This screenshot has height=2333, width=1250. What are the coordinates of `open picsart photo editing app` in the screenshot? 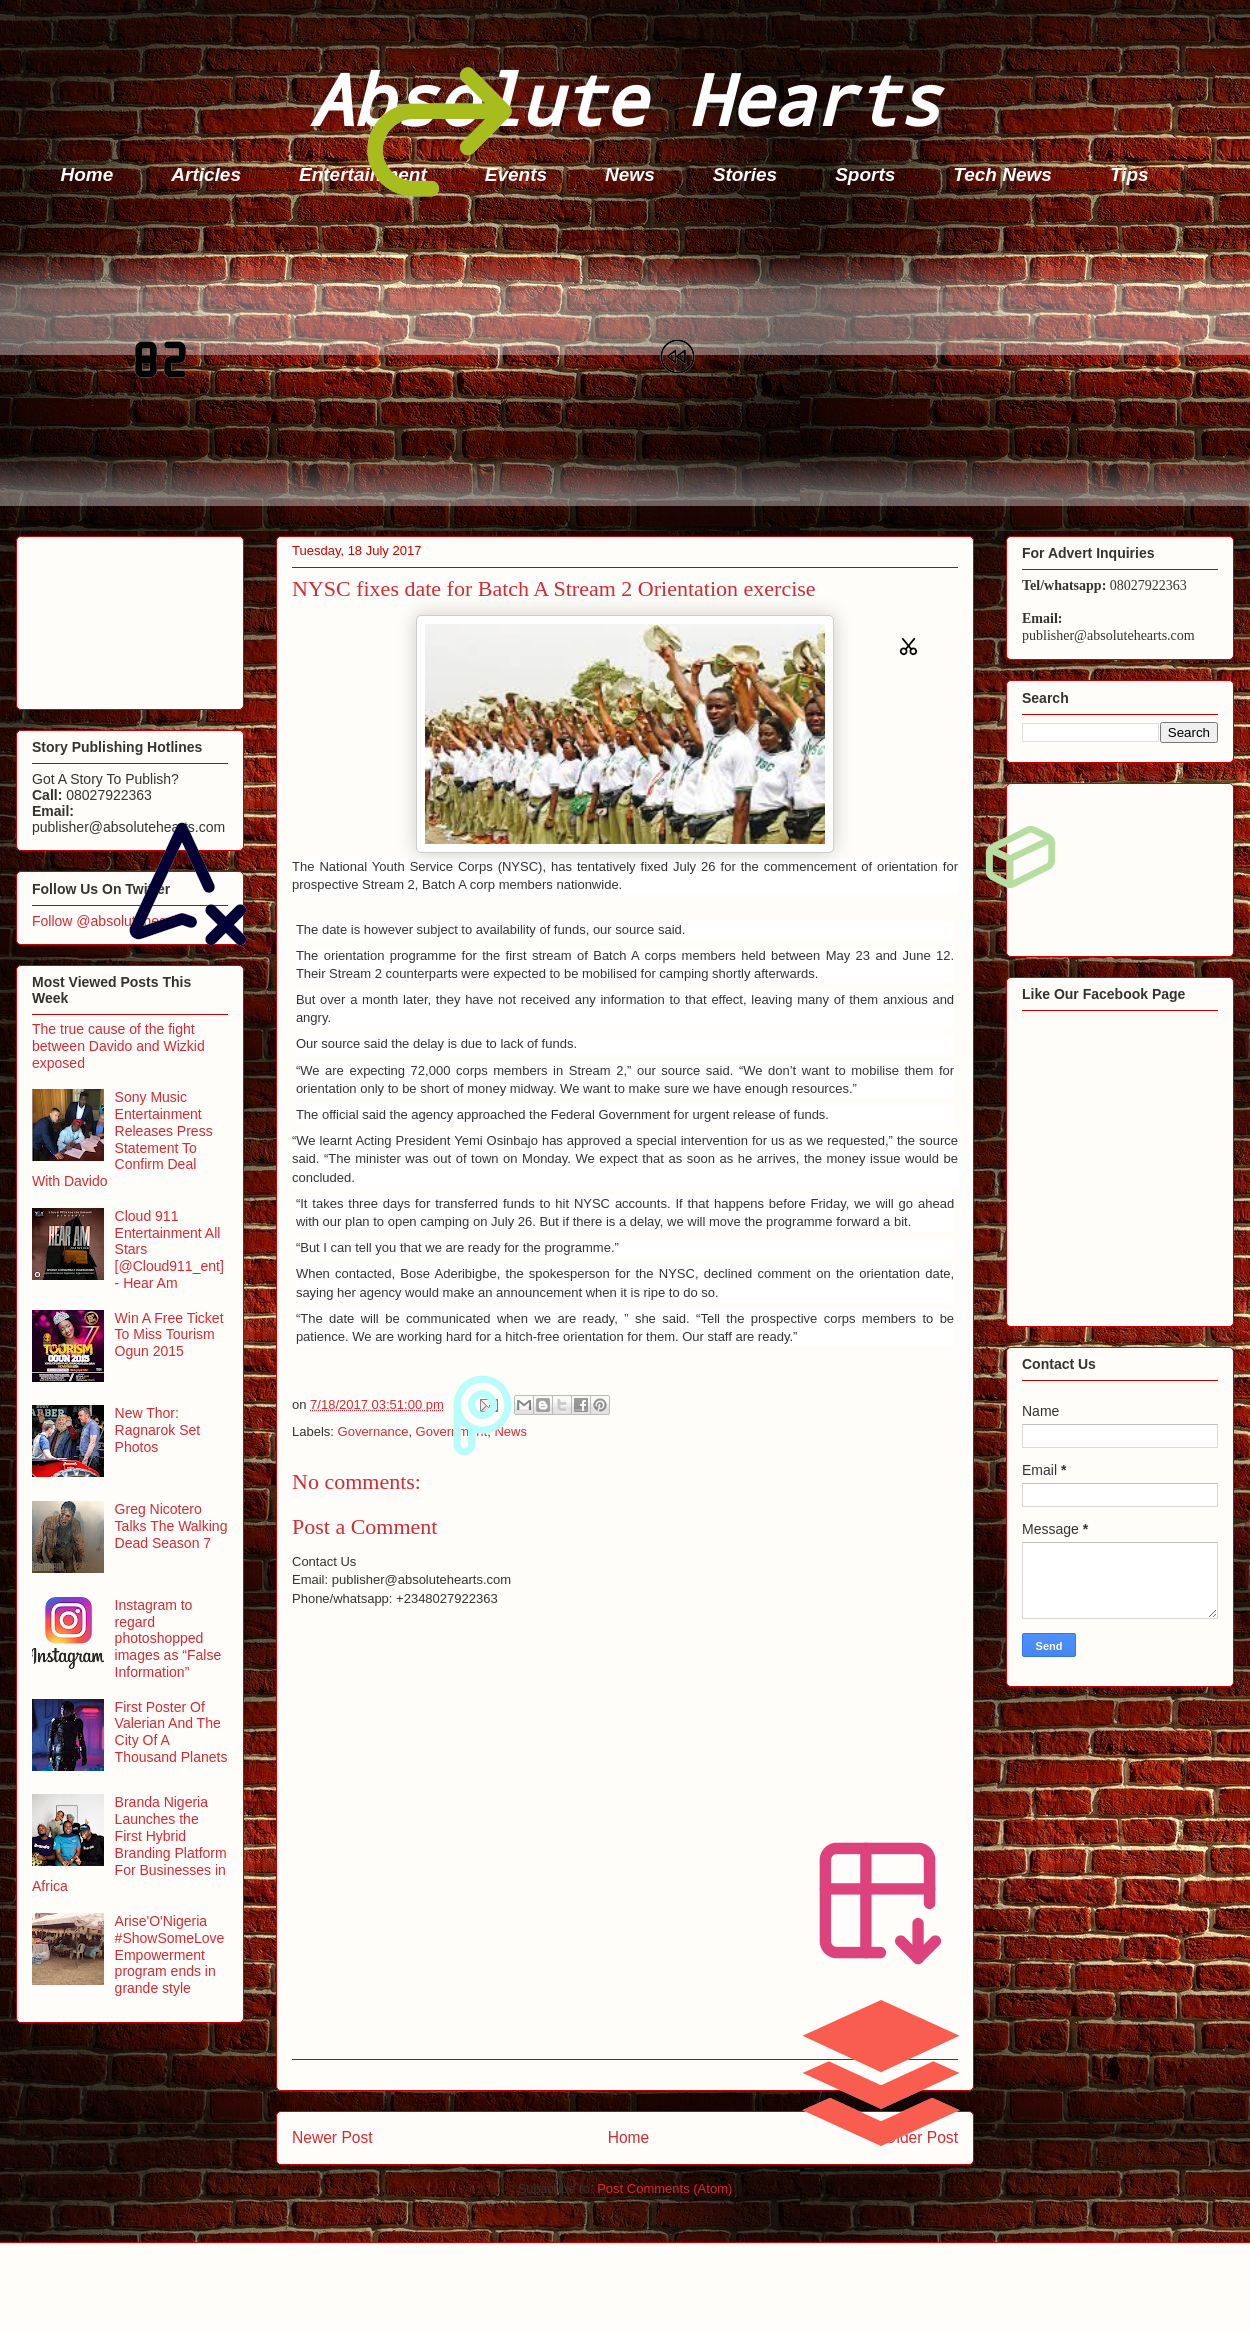 It's located at (482, 1415).